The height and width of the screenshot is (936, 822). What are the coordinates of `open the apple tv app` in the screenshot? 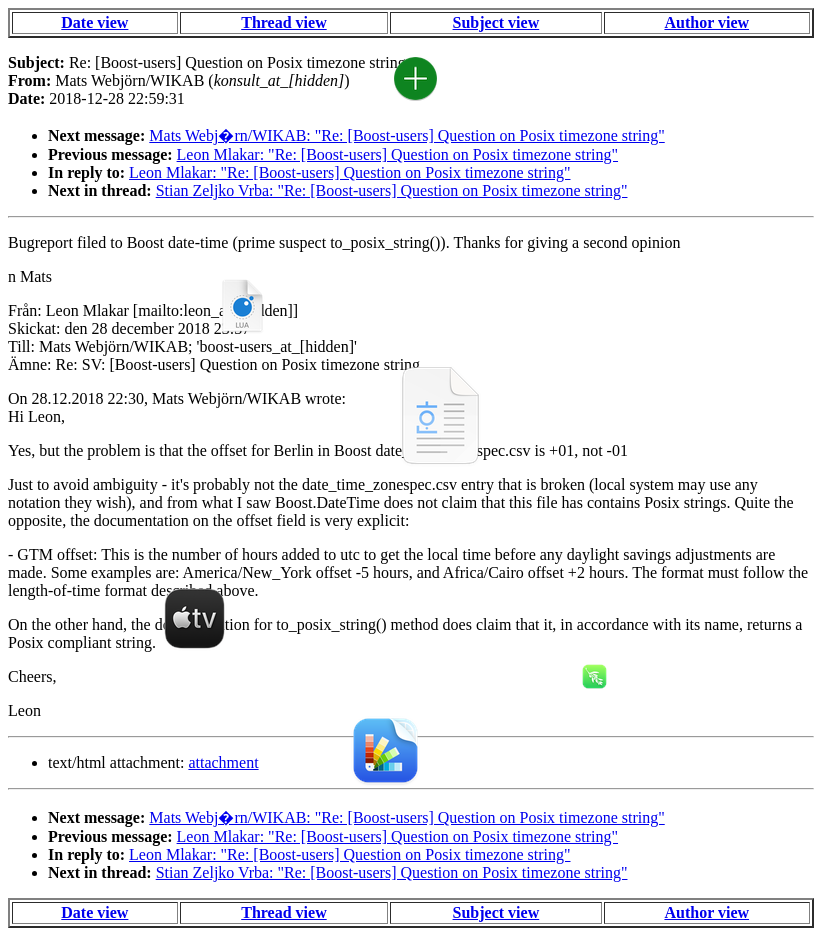 It's located at (194, 618).